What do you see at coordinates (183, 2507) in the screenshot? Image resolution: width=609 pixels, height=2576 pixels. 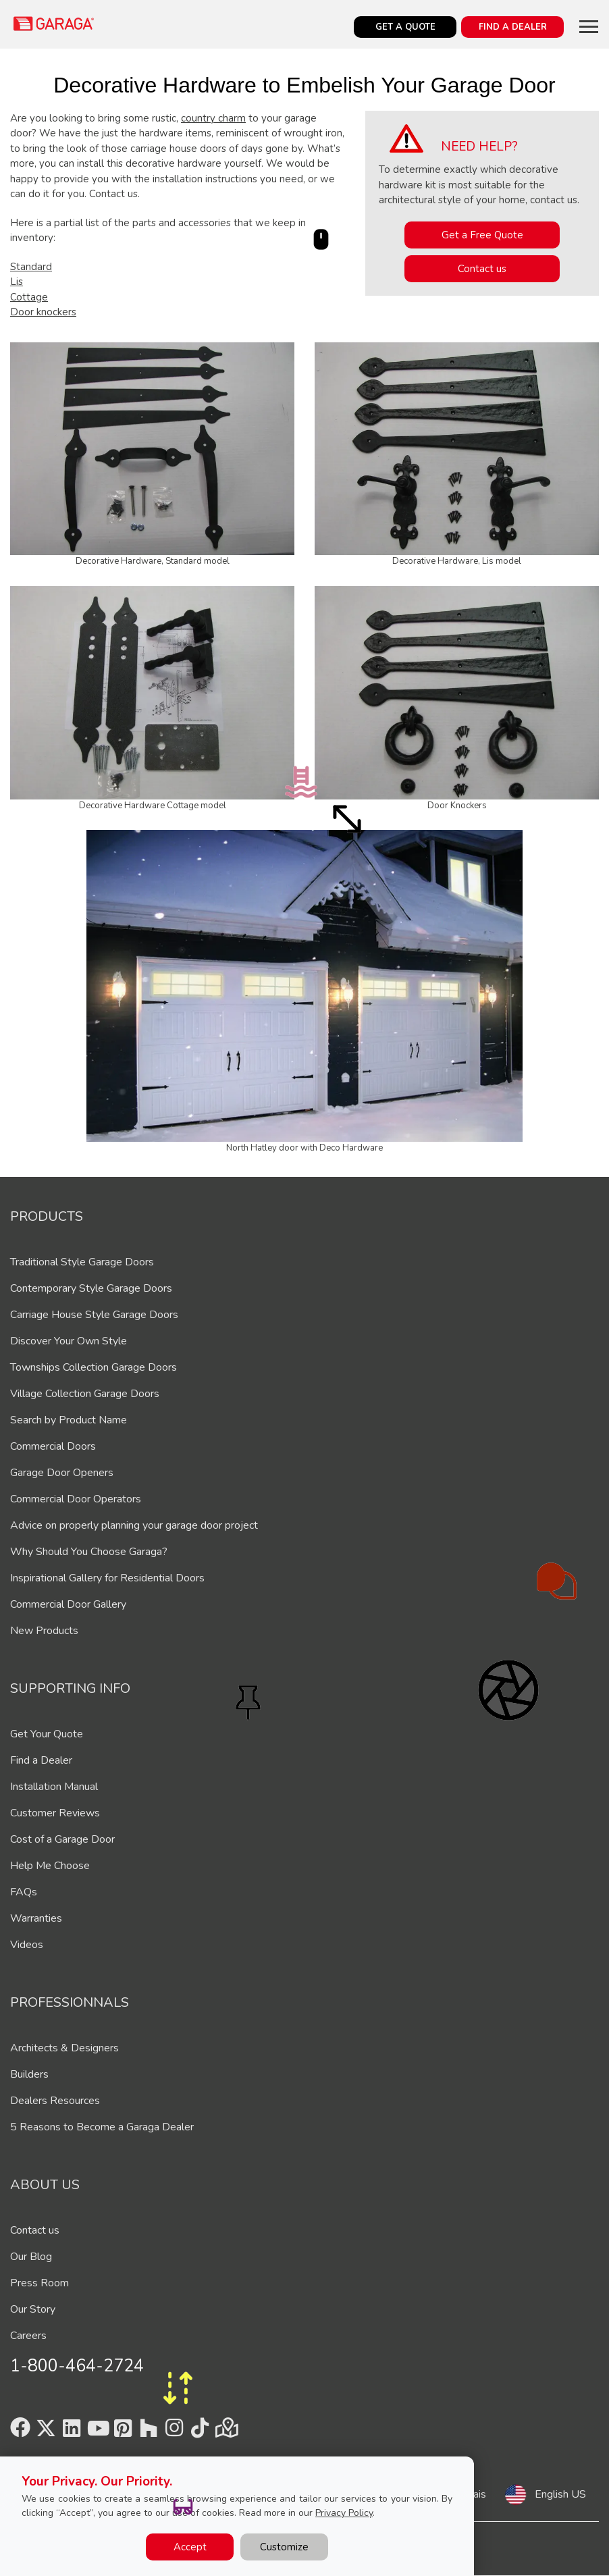 I see `toggle cool or casual display mode` at bounding box center [183, 2507].